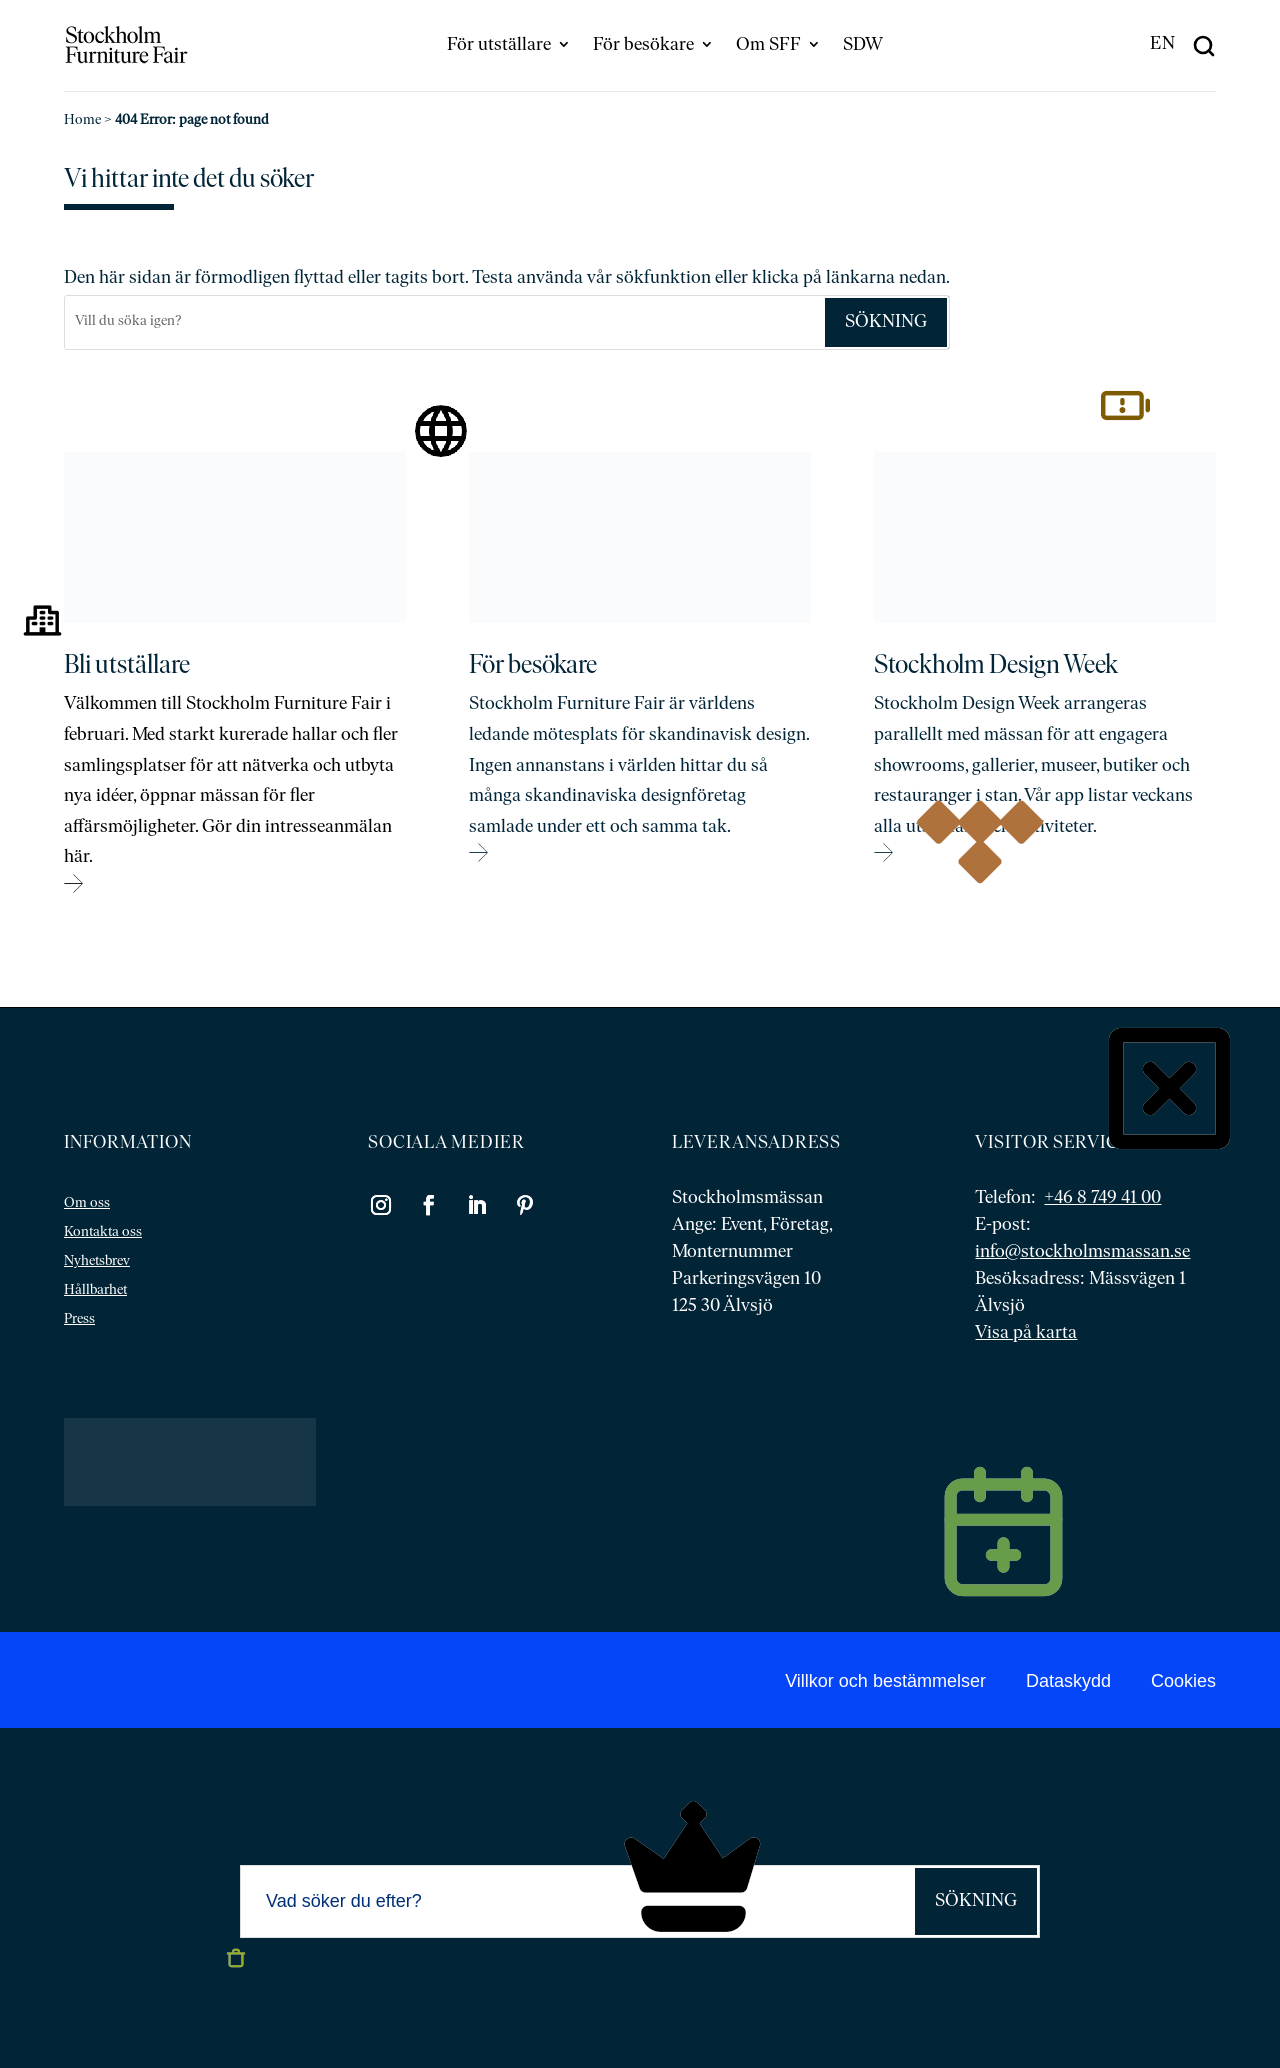  Describe the element at coordinates (1169, 1088) in the screenshot. I see `close or dismiss a modal window` at that location.